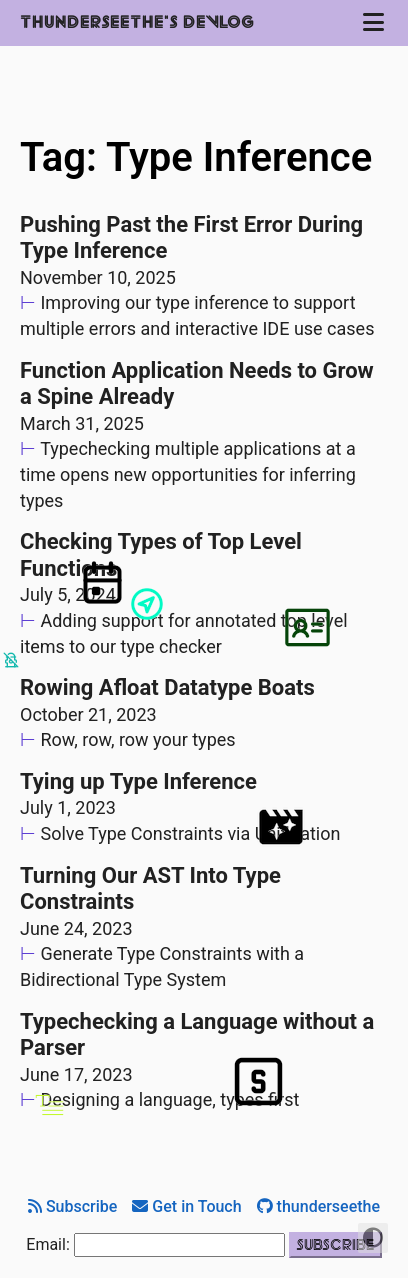  I want to click on view profile or account information, so click(307, 627).